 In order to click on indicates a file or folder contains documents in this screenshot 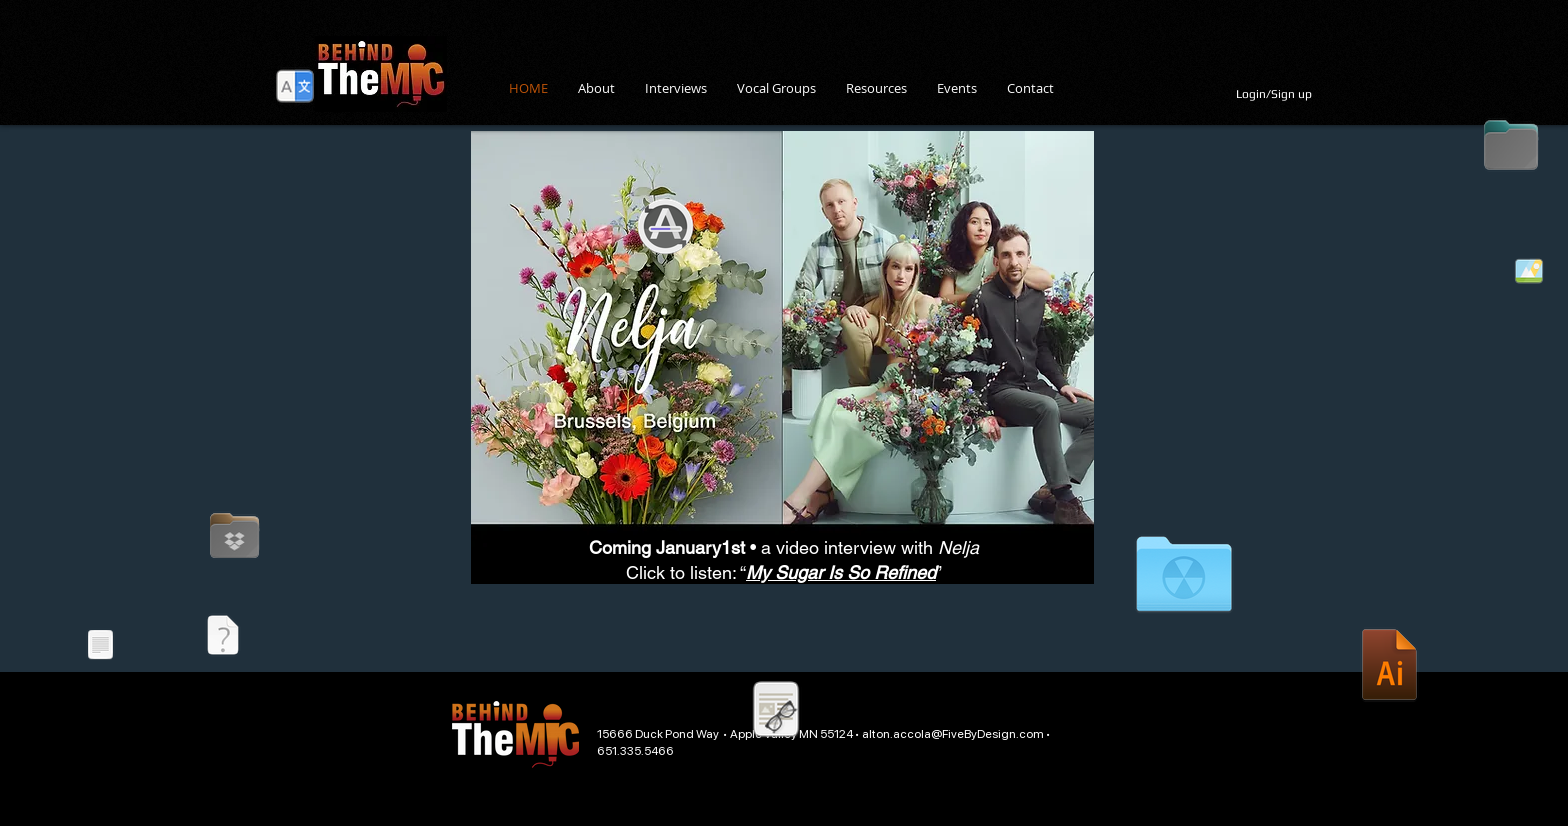, I will do `click(100, 644)`.